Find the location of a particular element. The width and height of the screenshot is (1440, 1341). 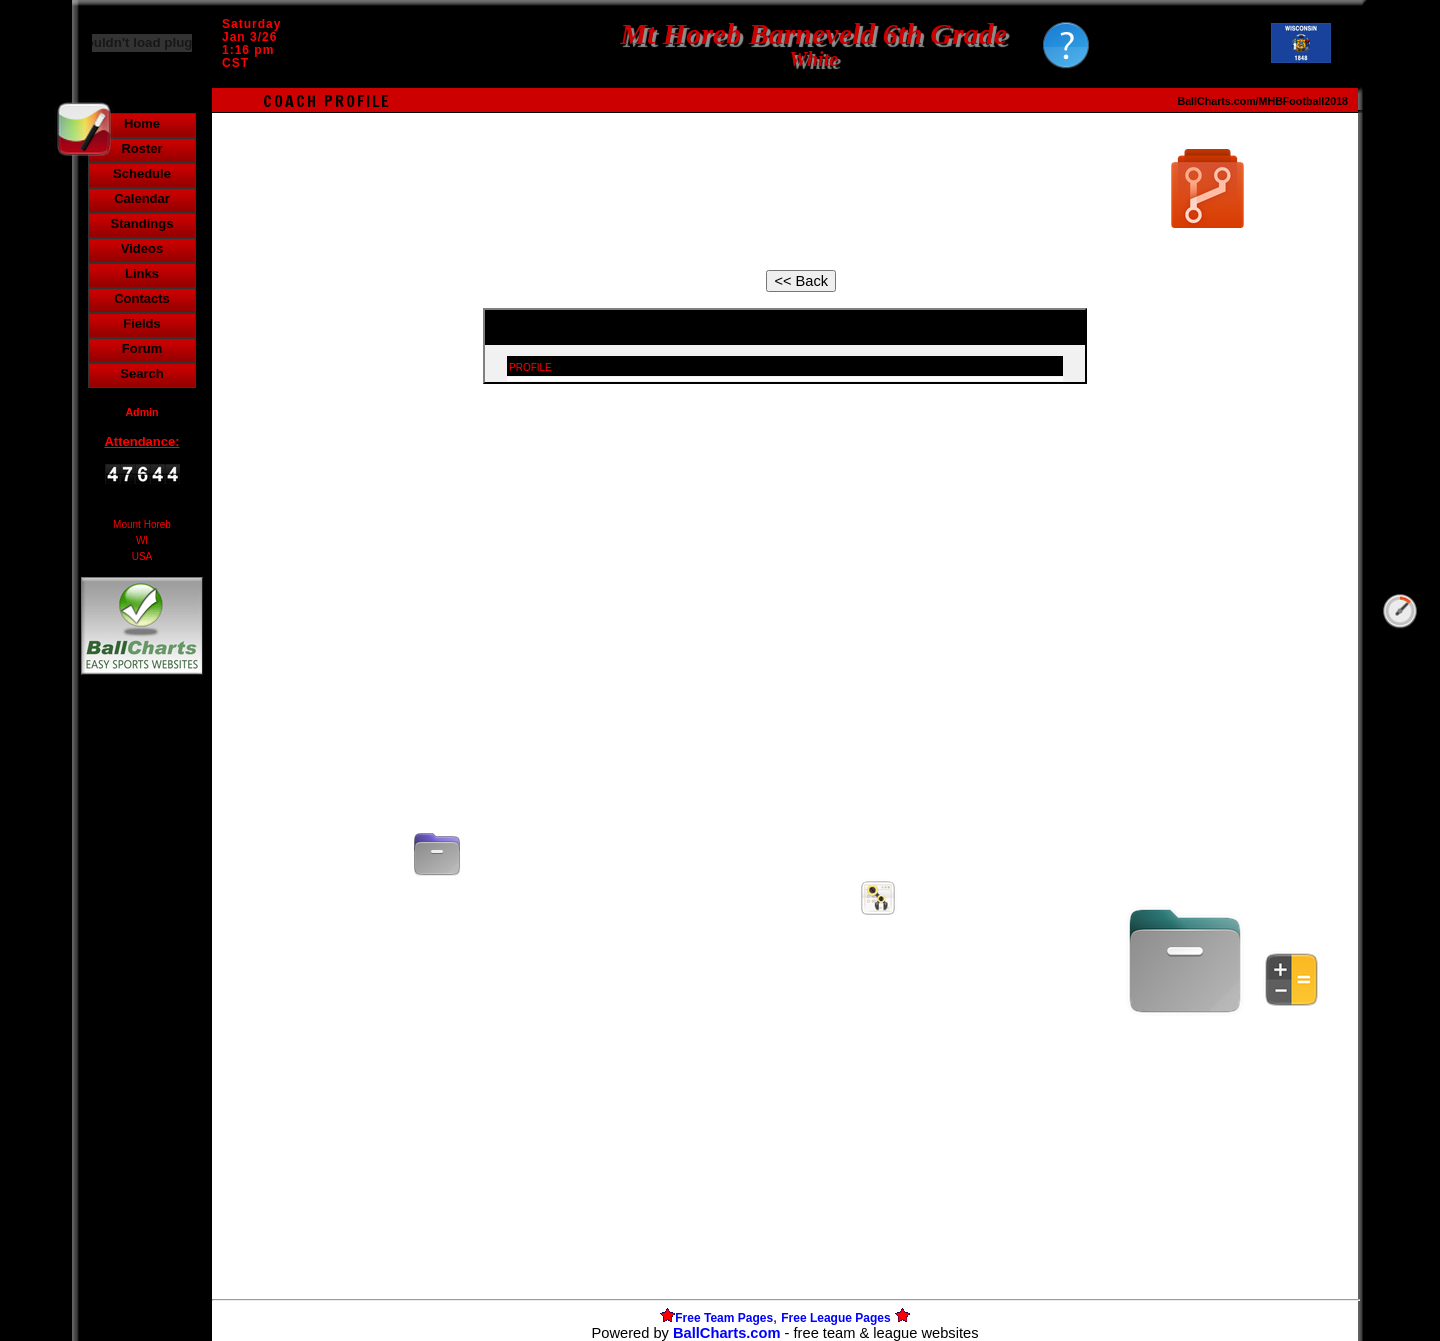

open the calculator app is located at coordinates (1291, 979).